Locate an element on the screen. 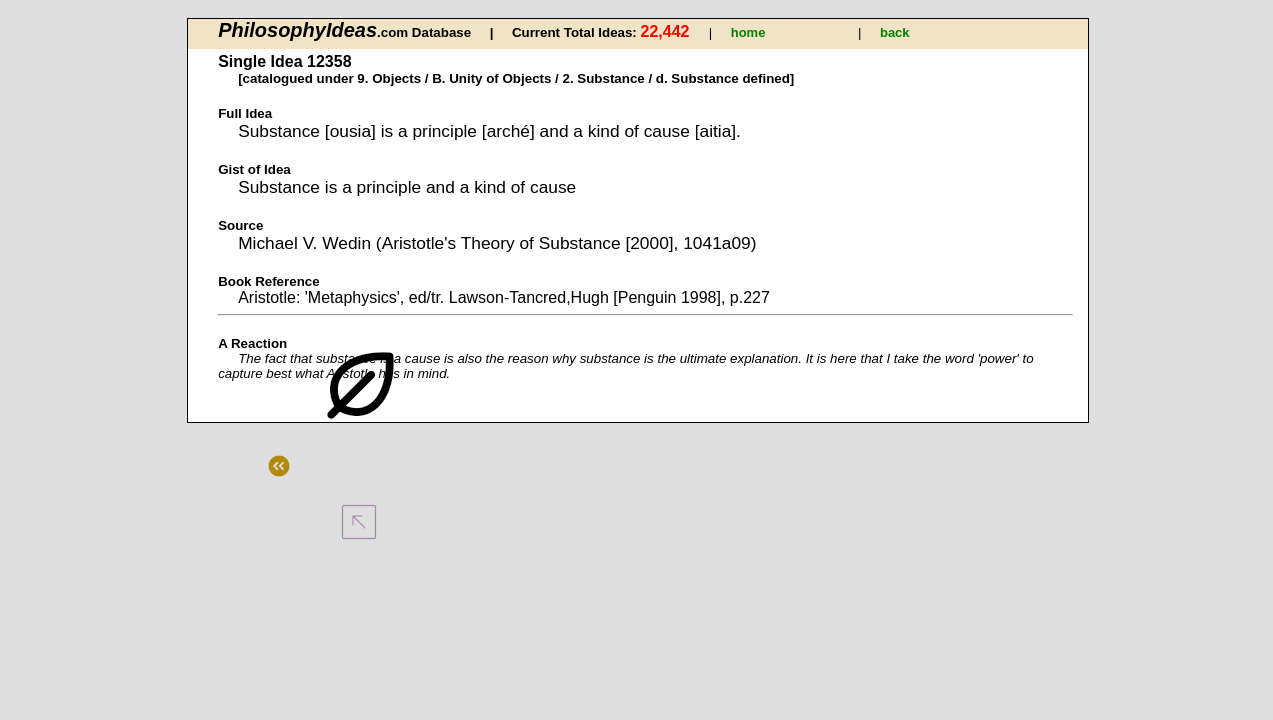 Image resolution: width=1273 pixels, height=720 pixels. indicates eco-friendly or sustainable option is located at coordinates (360, 385).